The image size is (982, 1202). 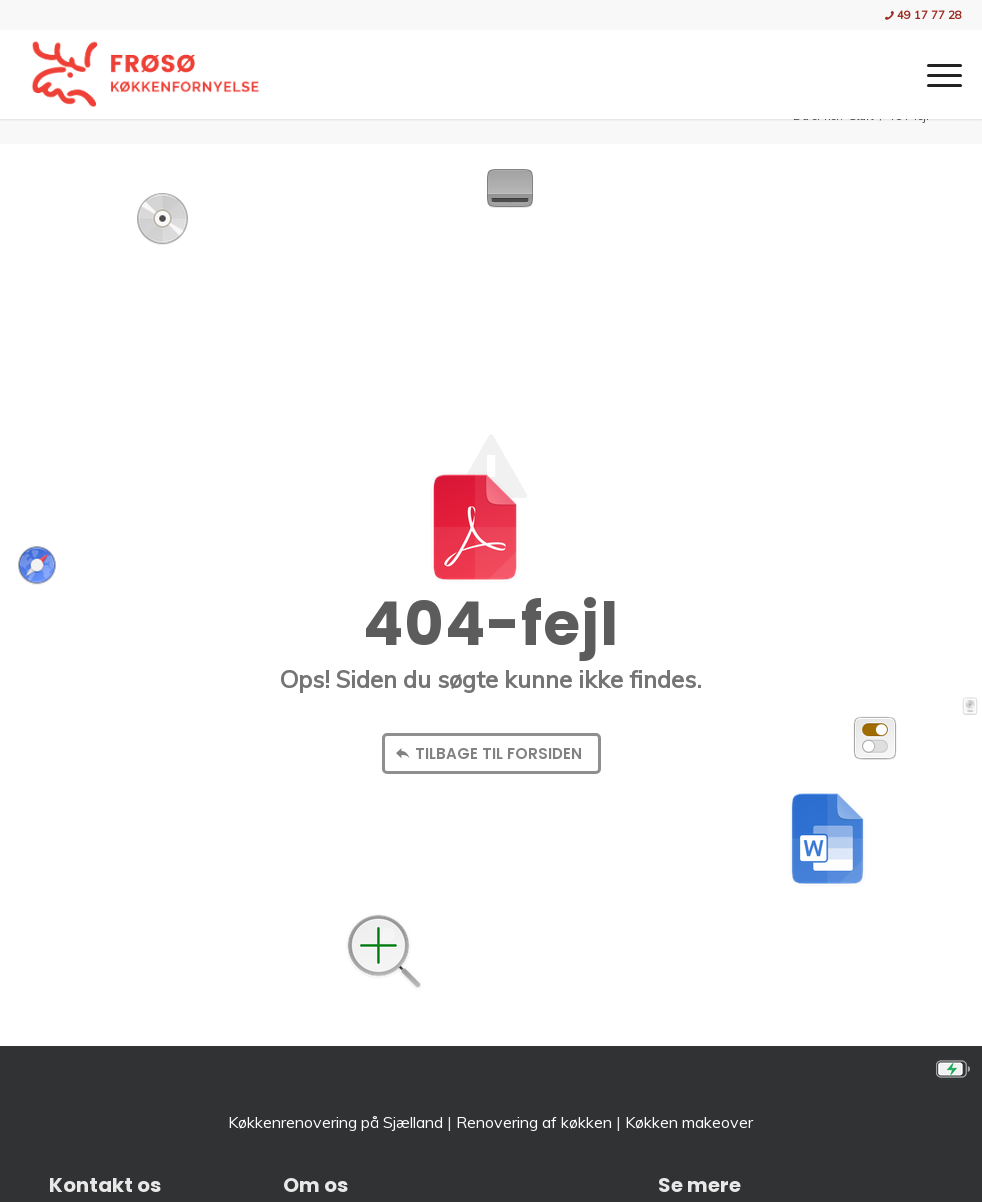 What do you see at coordinates (383, 950) in the screenshot?
I see `zoom in on the current view` at bounding box center [383, 950].